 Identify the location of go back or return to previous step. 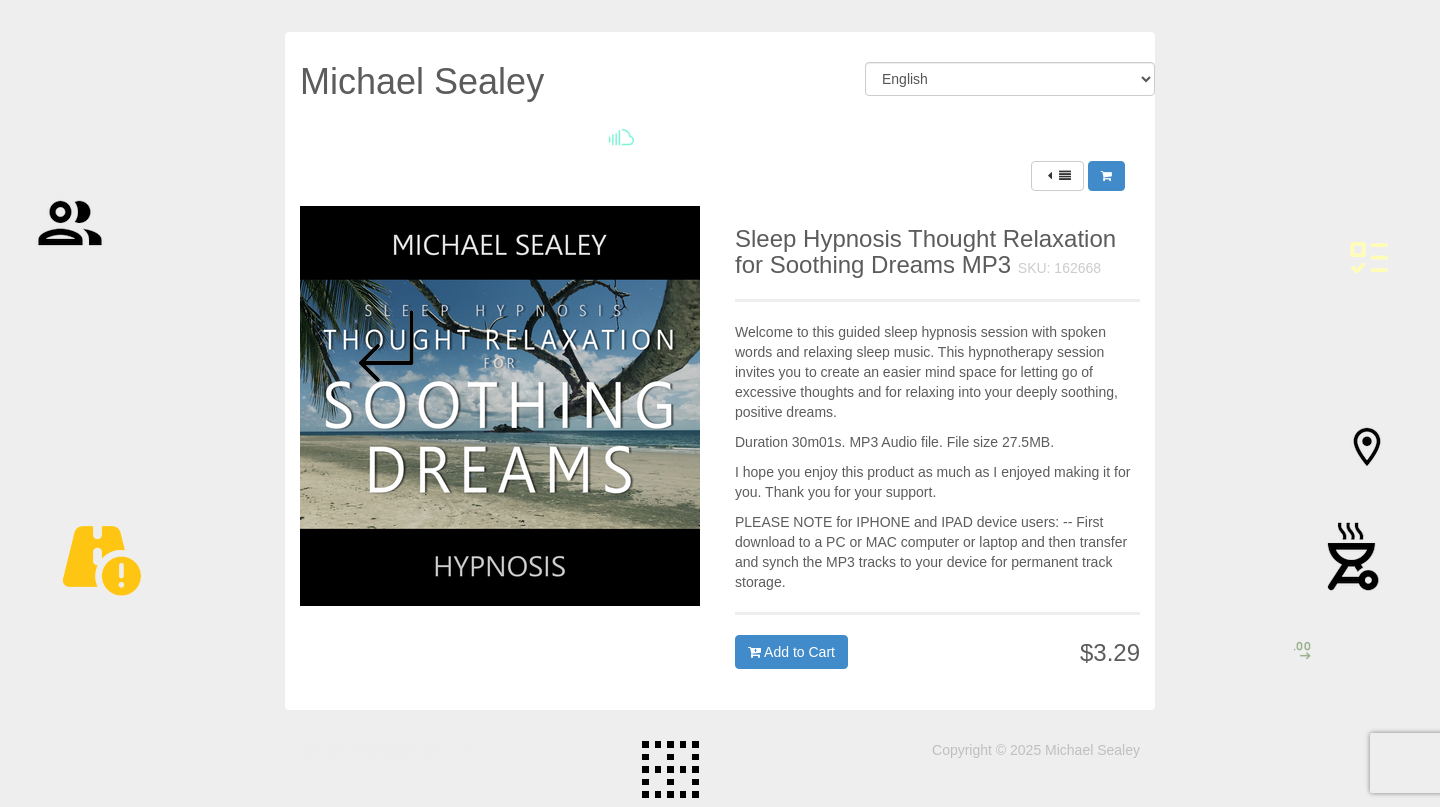
(389, 346).